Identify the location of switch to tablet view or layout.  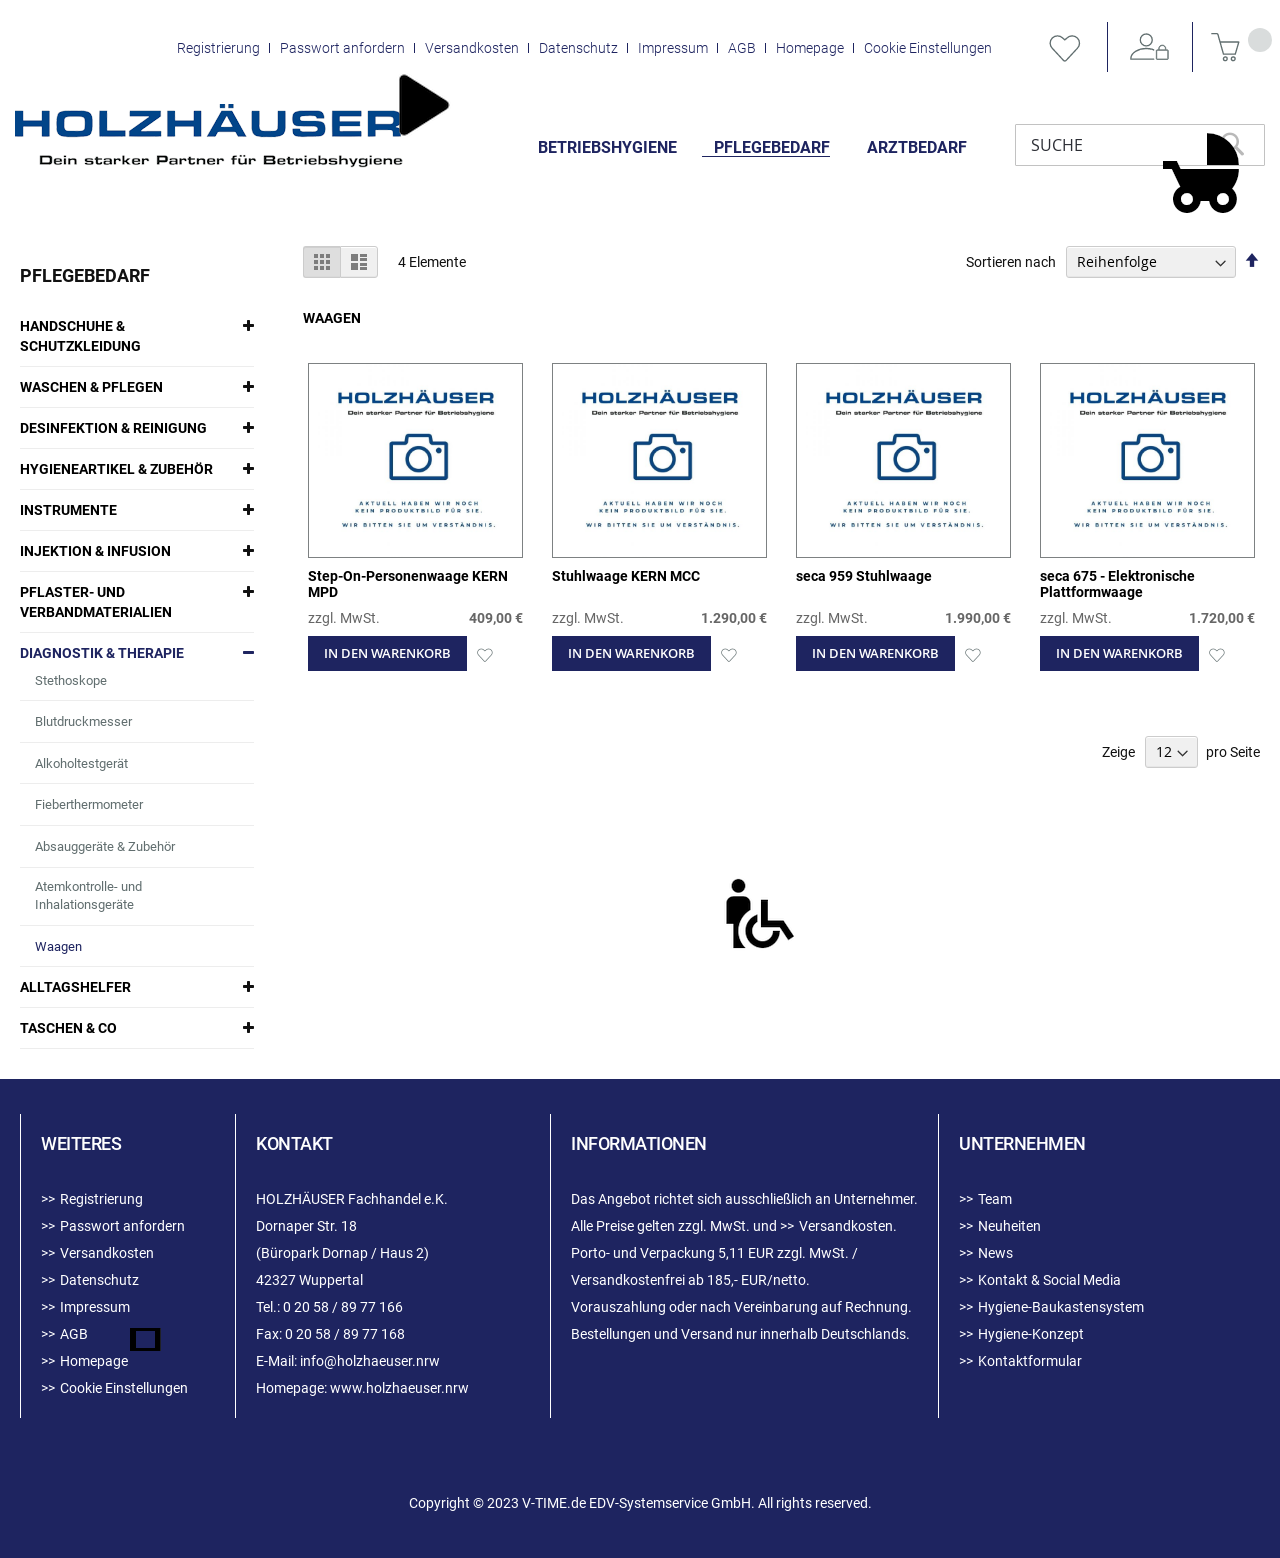
(145, 1339).